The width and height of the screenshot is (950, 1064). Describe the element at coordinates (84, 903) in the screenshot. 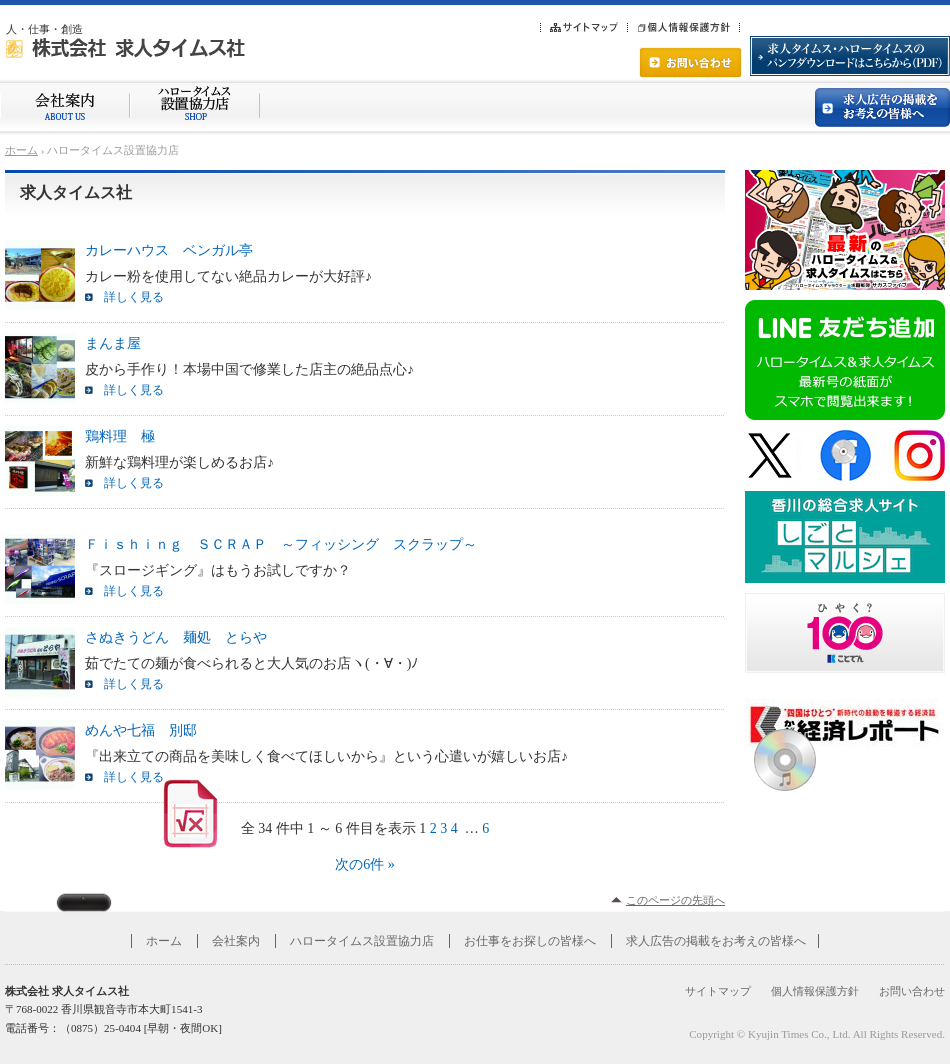

I see `connect to bluetooth speaker` at that location.